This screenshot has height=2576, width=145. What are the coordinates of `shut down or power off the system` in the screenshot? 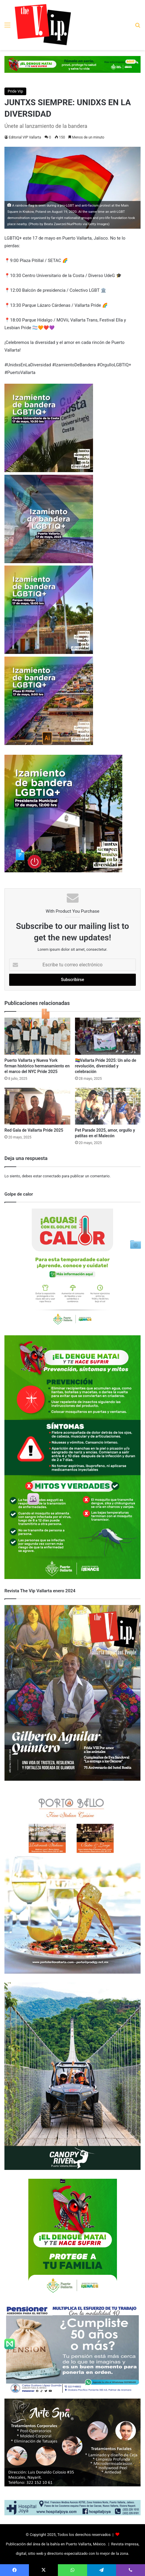 It's located at (35, 862).